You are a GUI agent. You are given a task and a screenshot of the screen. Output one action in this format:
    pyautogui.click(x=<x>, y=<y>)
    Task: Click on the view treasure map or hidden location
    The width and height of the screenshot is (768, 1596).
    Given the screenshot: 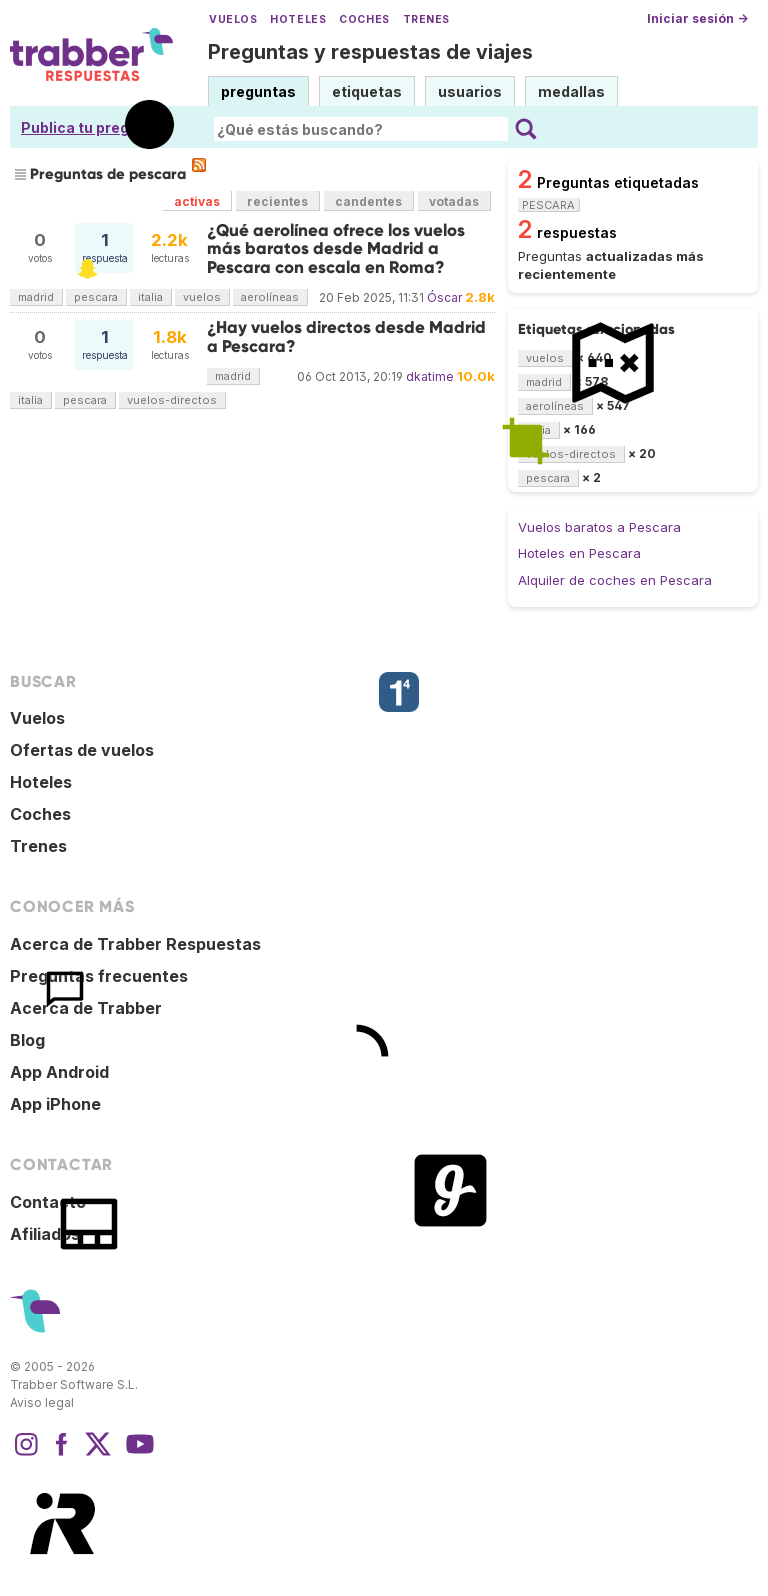 What is the action you would take?
    pyautogui.click(x=613, y=363)
    